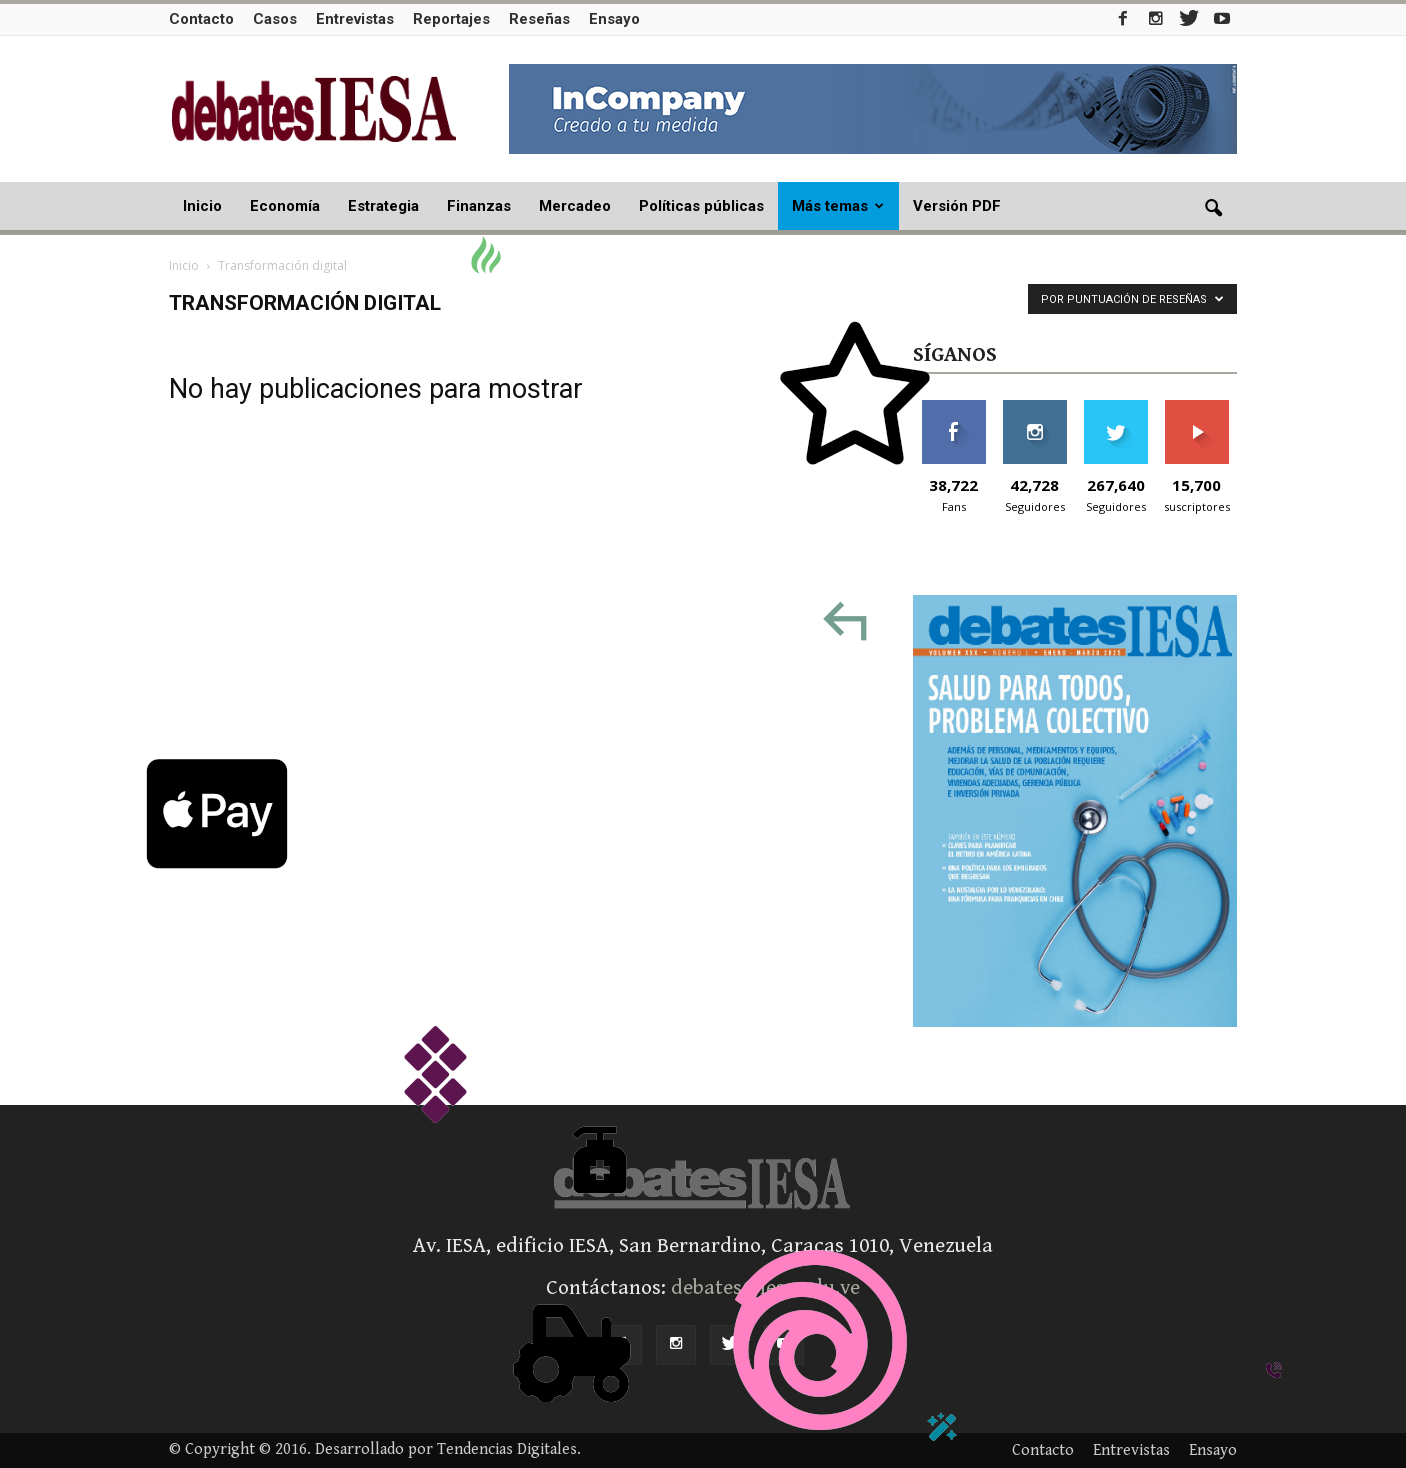  Describe the element at coordinates (572, 1350) in the screenshot. I see `access farming or agricultural features` at that location.